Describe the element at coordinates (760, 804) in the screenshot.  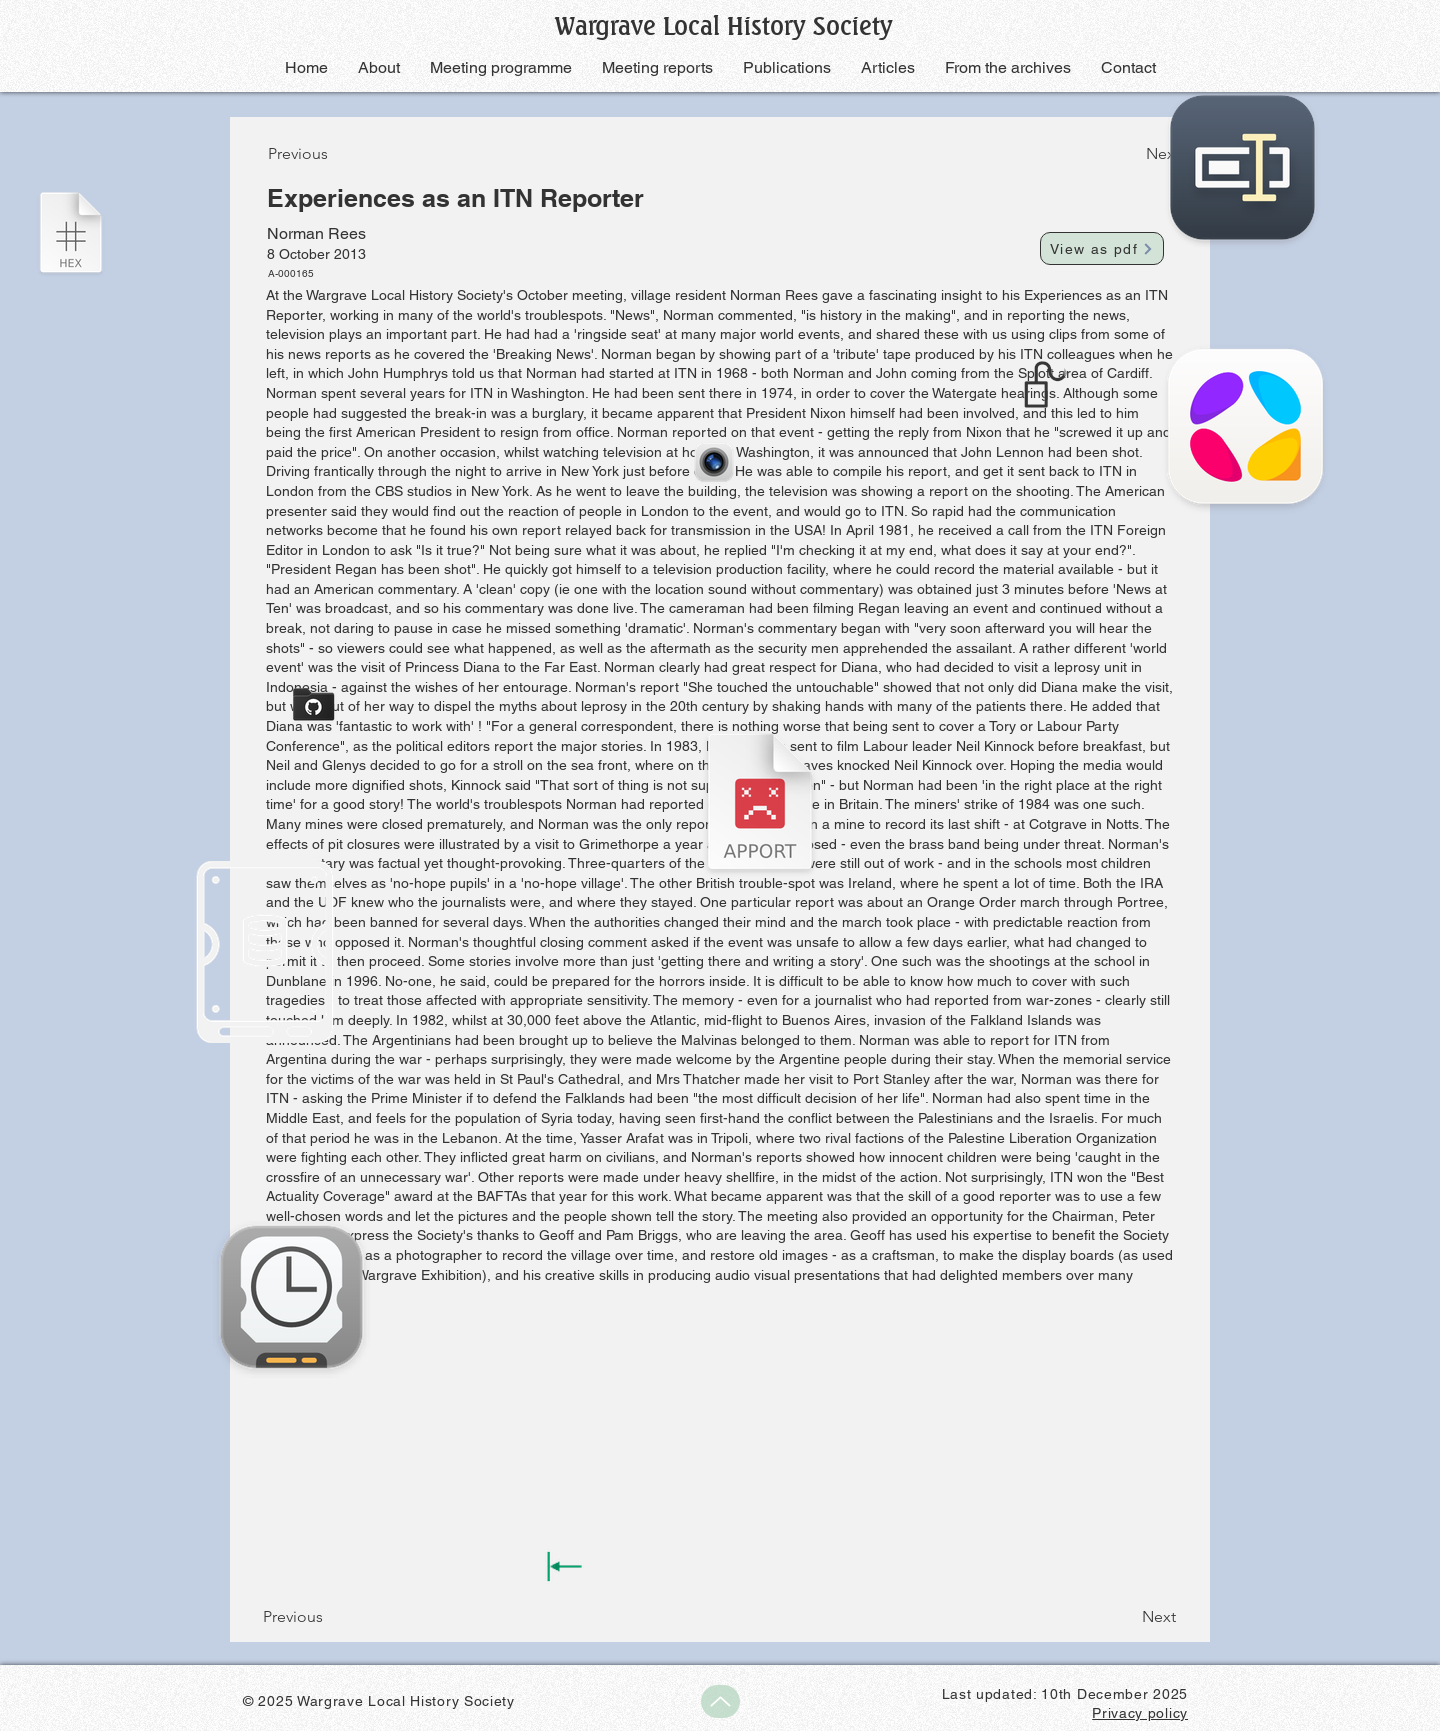
I see `apport crash report file` at that location.